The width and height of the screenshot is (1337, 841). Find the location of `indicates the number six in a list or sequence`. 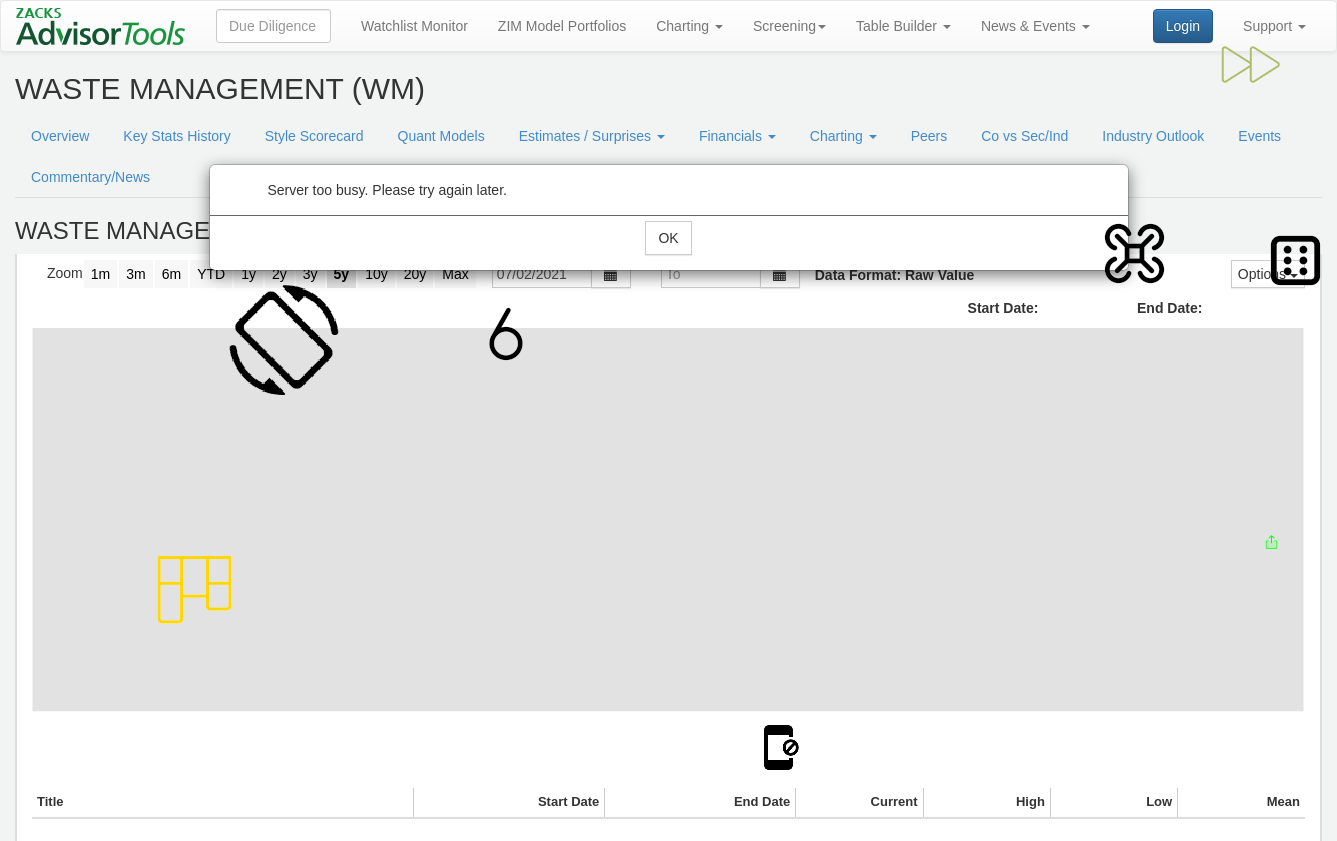

indicates the number six in a list or sequence is located at coordinates (506, 334).